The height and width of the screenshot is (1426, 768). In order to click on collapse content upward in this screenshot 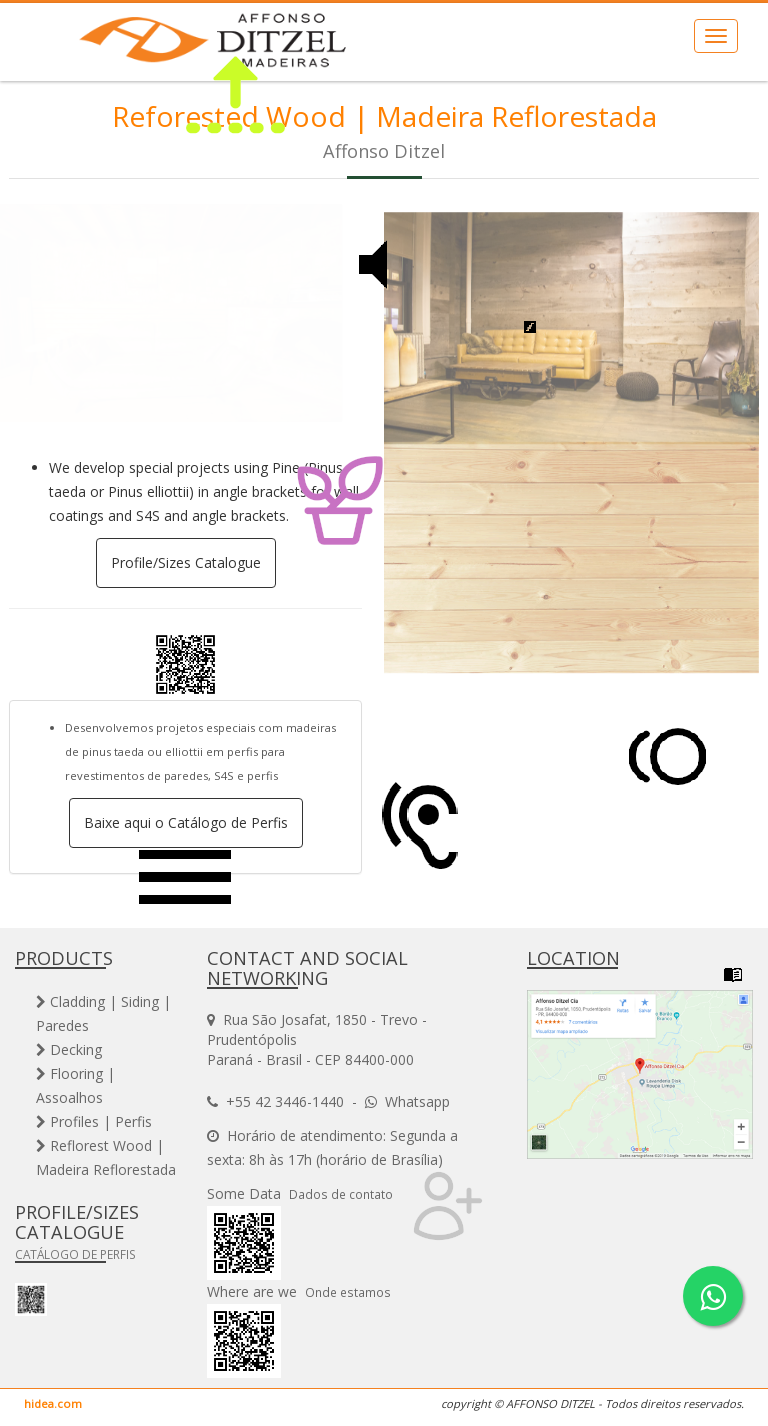, I will do `click(235, 101)`.